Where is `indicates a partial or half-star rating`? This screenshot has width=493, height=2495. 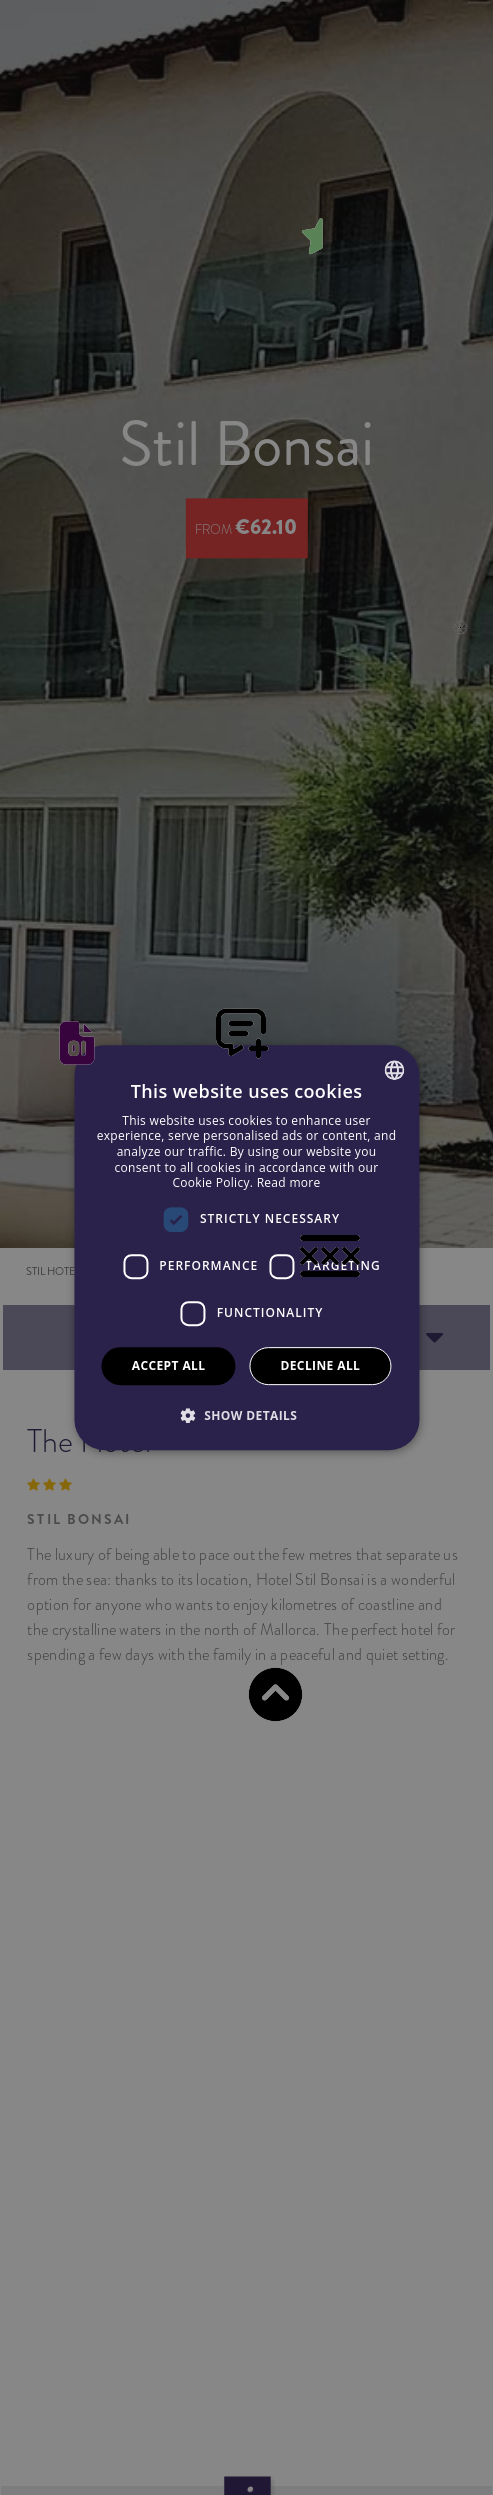 indicates a partial or half-star rating is located at coordinates (321, 237).